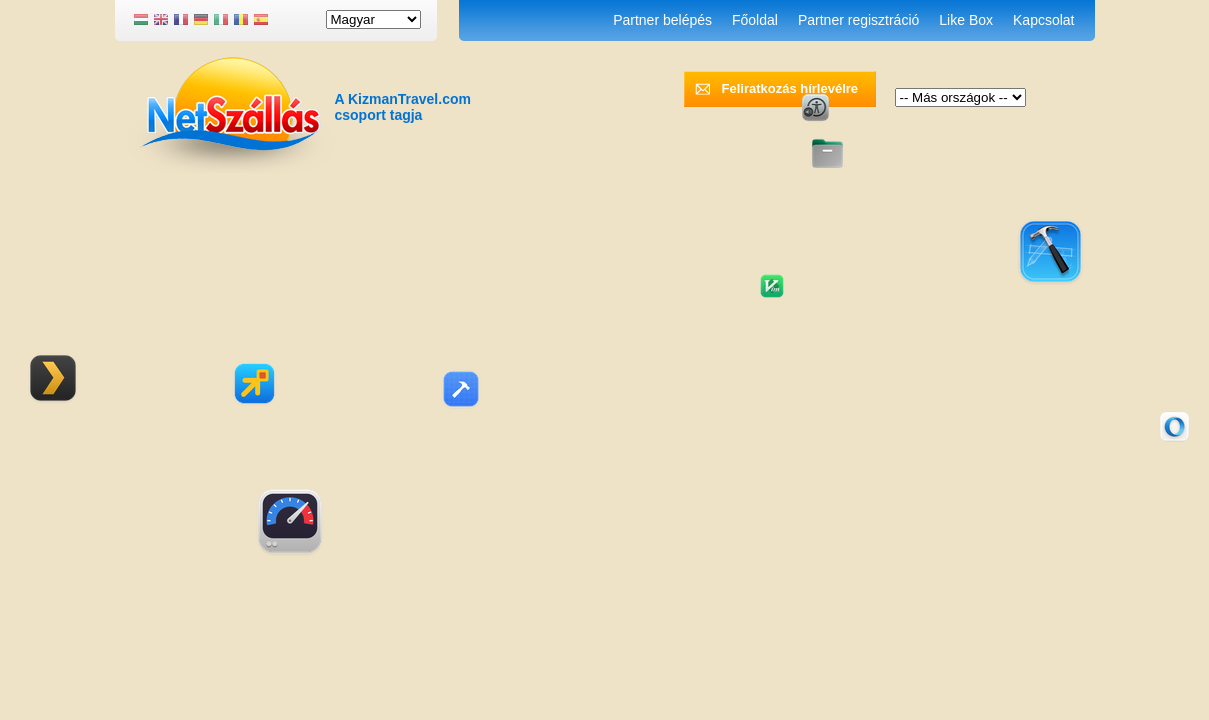  I want to click on open VoiceOver accessibility utility, so click(815, 107).